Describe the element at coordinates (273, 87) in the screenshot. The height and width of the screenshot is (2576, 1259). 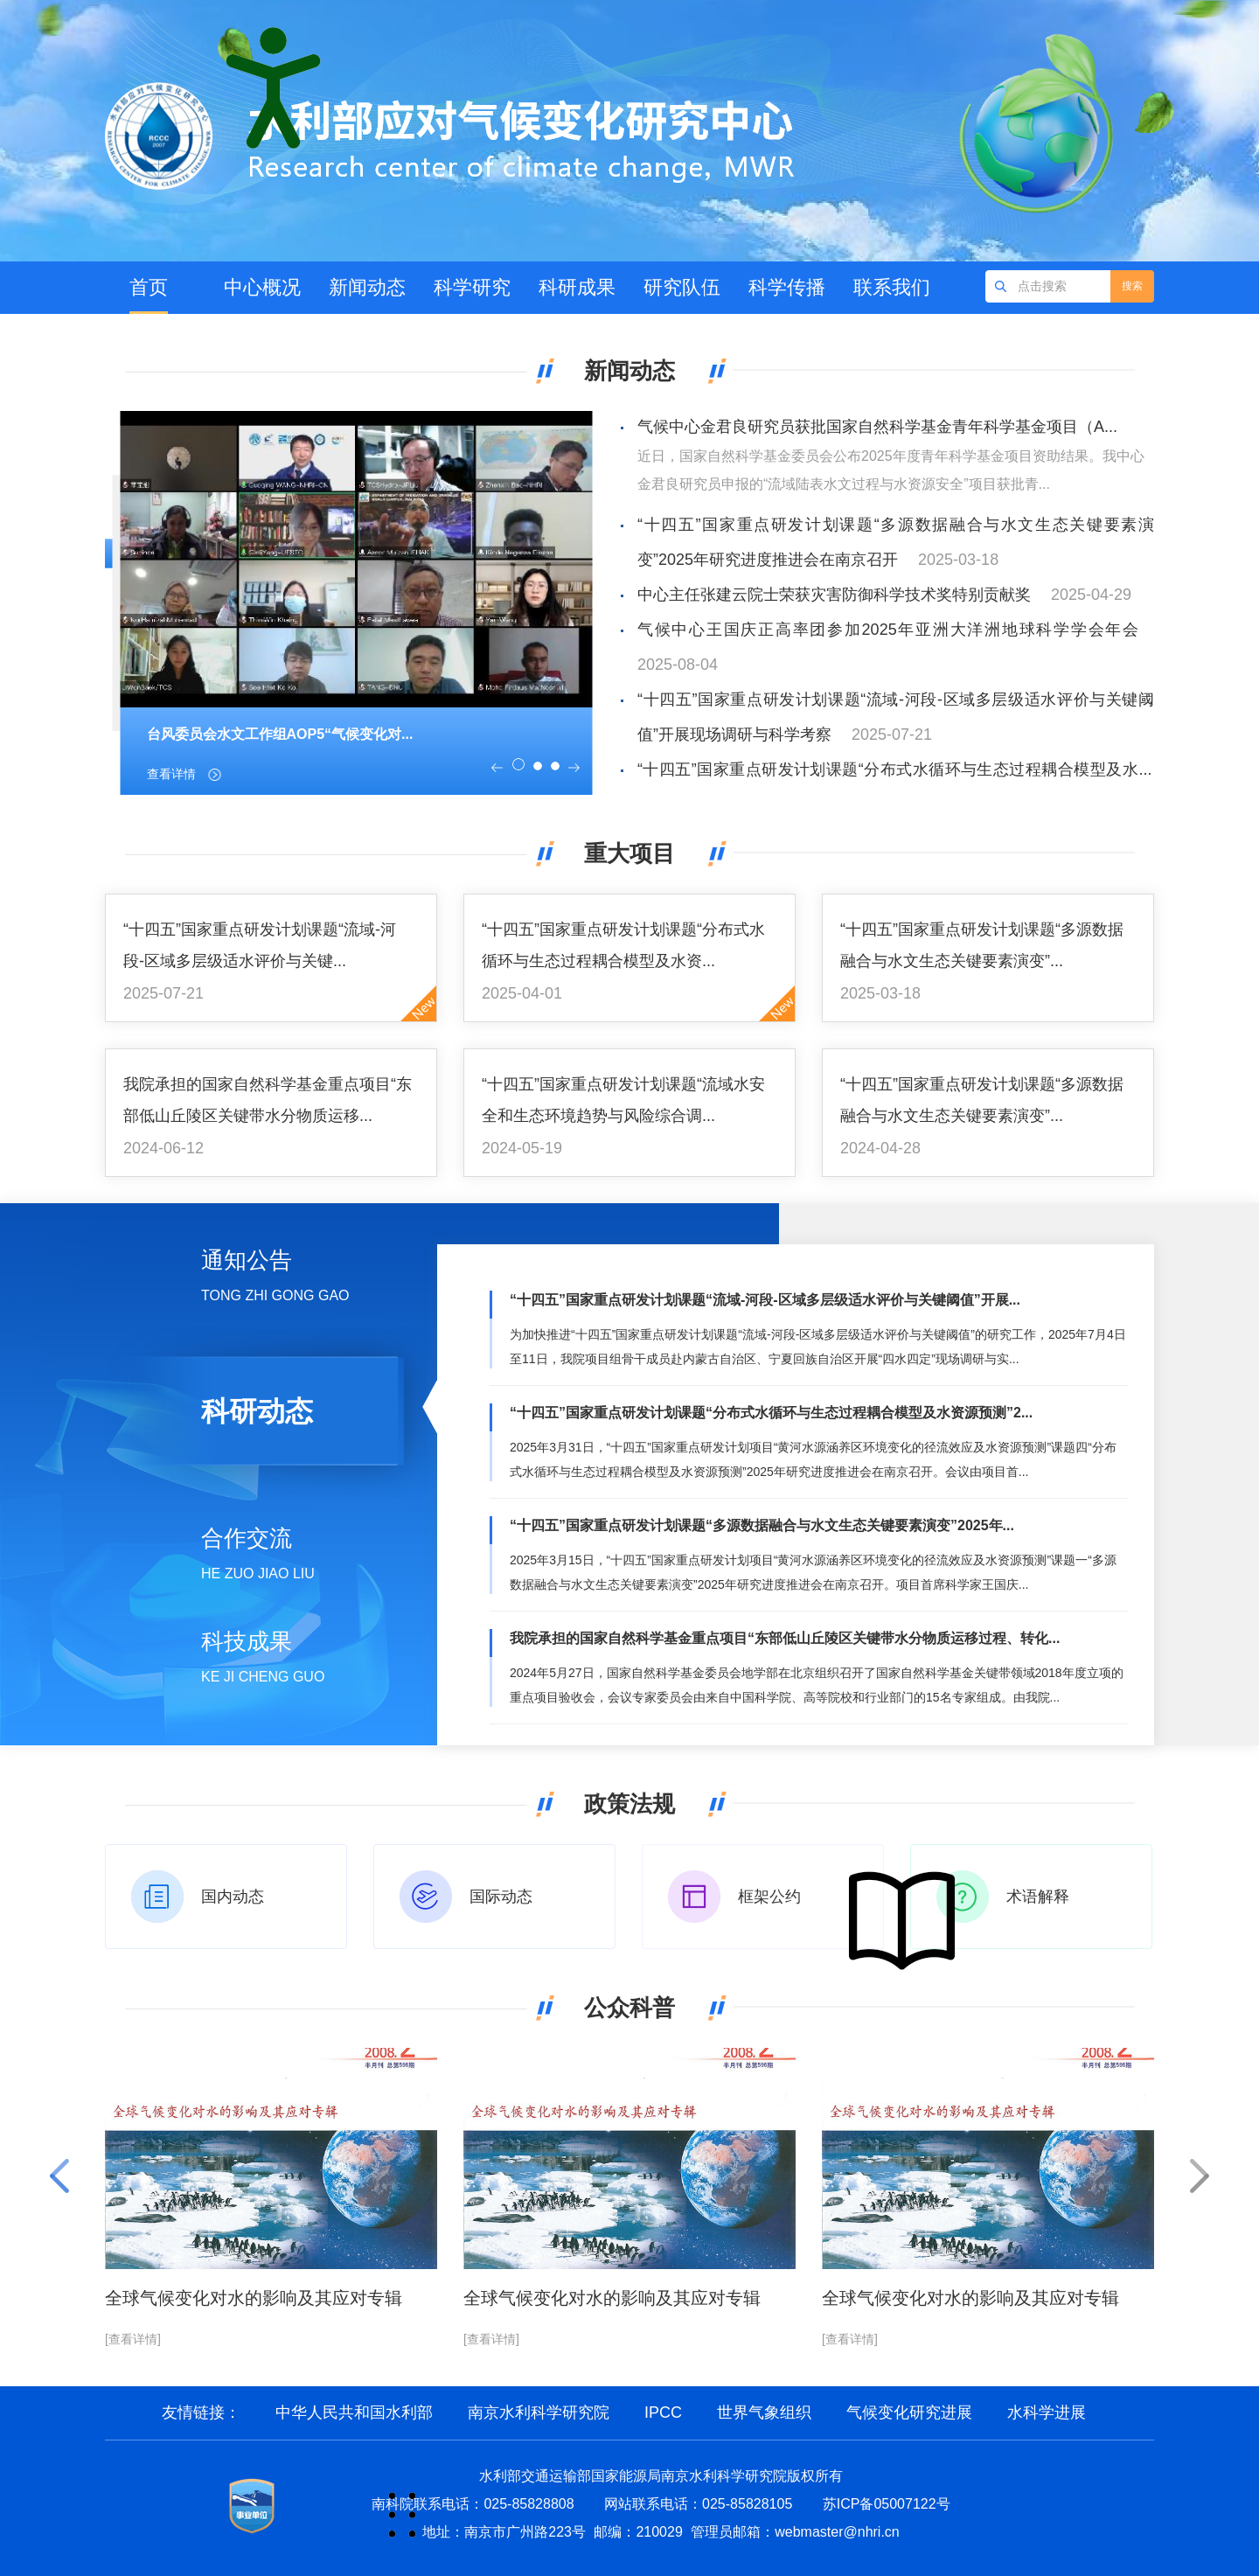
I see `indicates pedestrian or walking mode` at that location.